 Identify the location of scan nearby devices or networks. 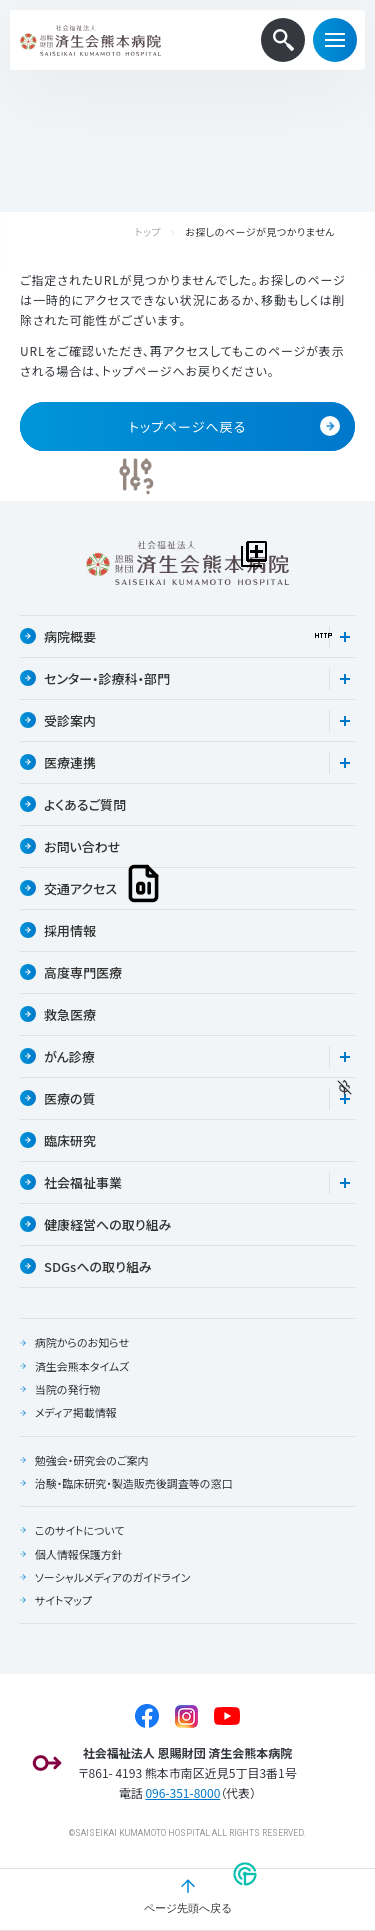
(245, 1874).